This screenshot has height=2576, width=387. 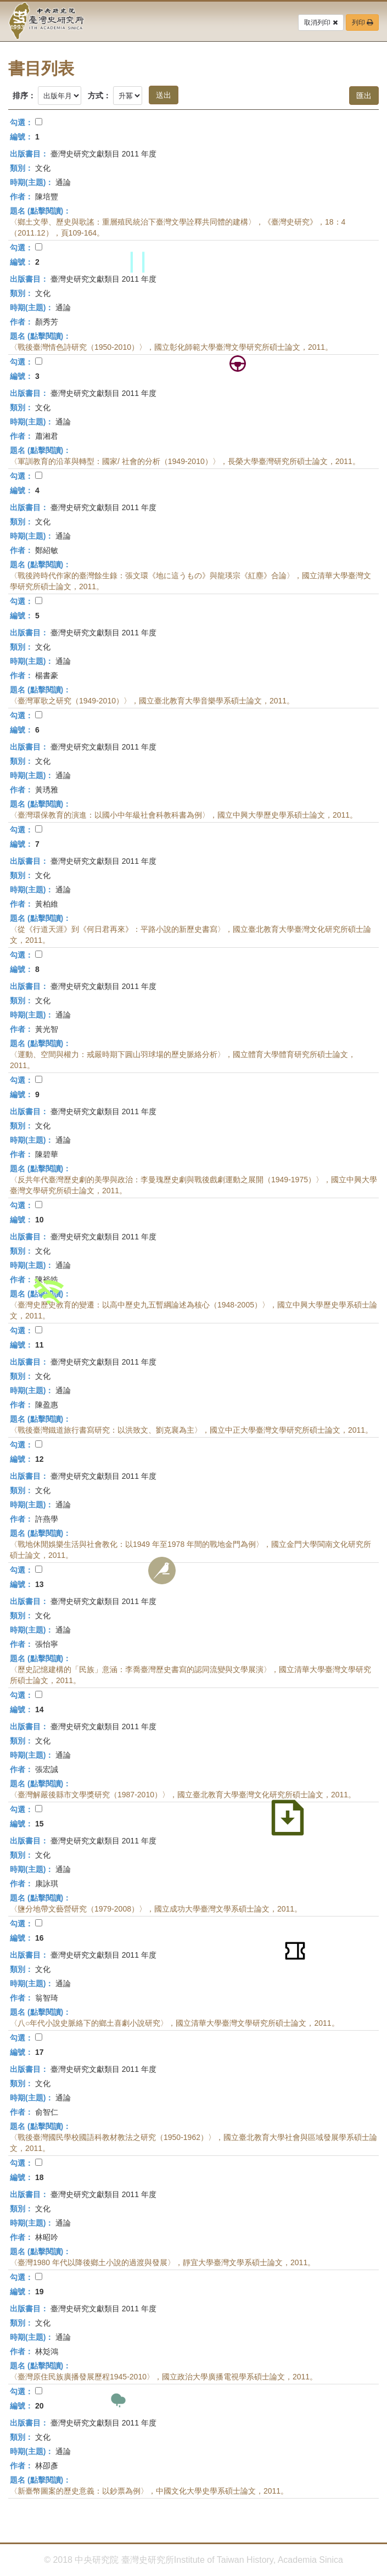 What do you see at coordinates (162, 1571) in the screenshot?
I see `open Dataiku application` at bounding box center [162, 1571].